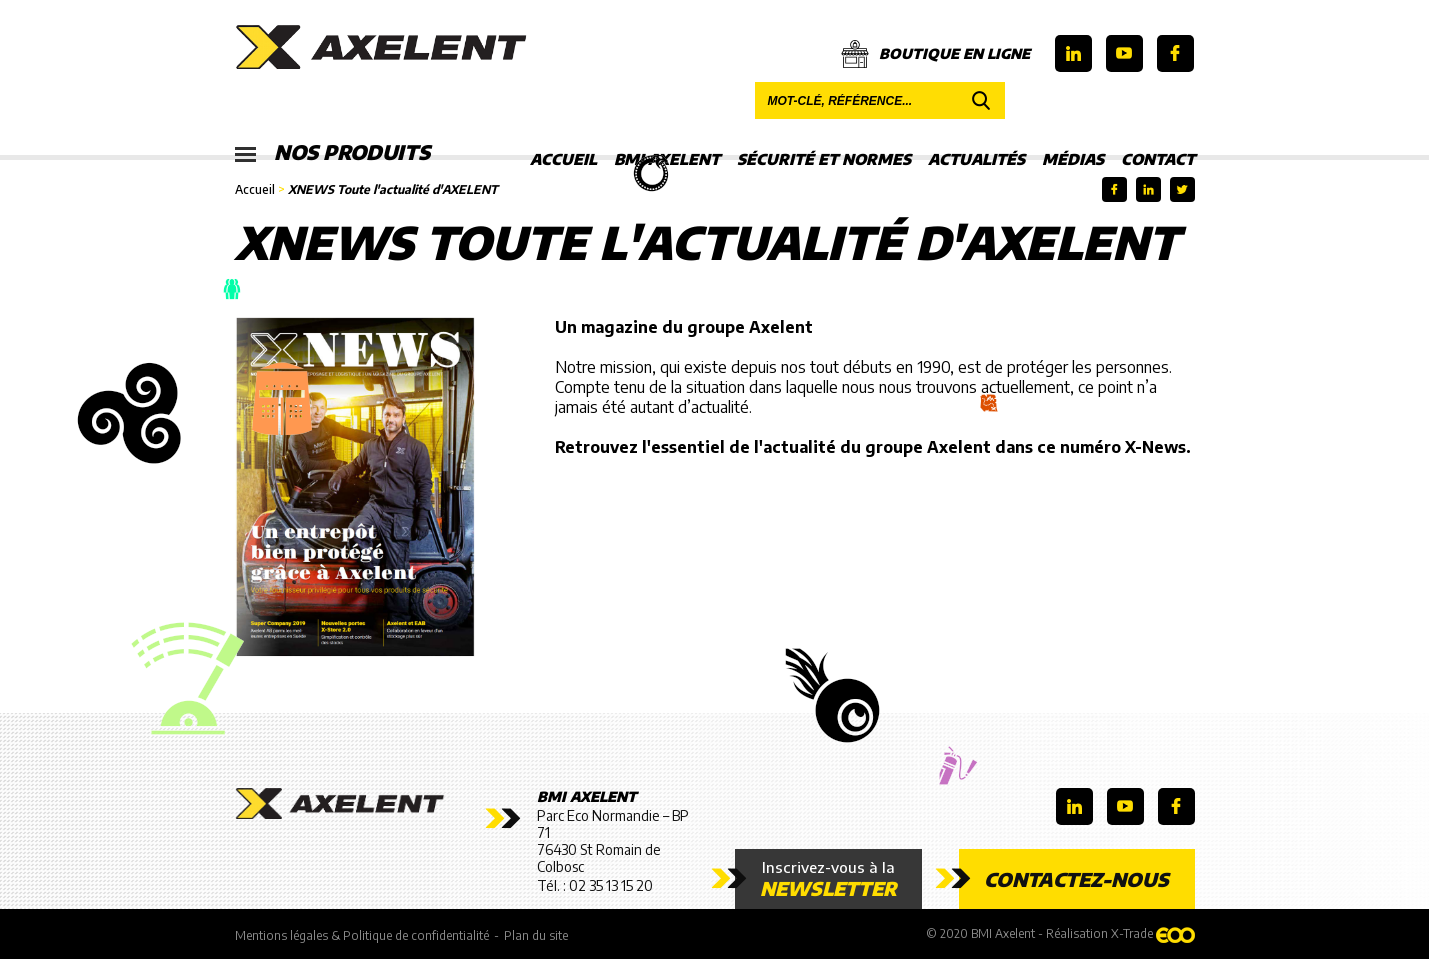 This screenshot has width=1429, height=959. Describe the element at coordinates (989, 403) in the screenshot. I see `view treasure map or quest location` at that location.